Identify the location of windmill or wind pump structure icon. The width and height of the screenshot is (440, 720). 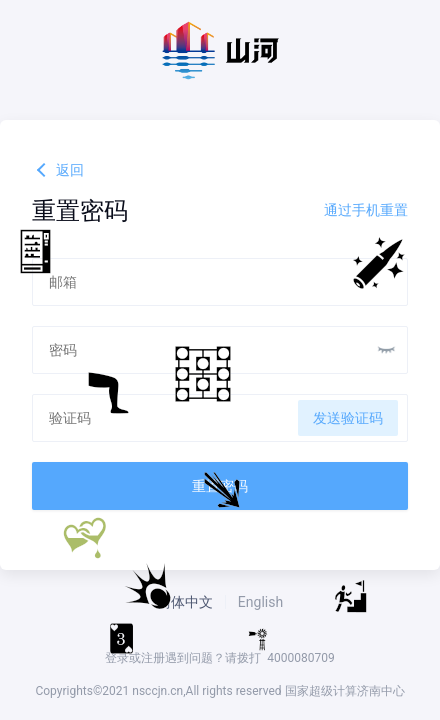
(258, 639).